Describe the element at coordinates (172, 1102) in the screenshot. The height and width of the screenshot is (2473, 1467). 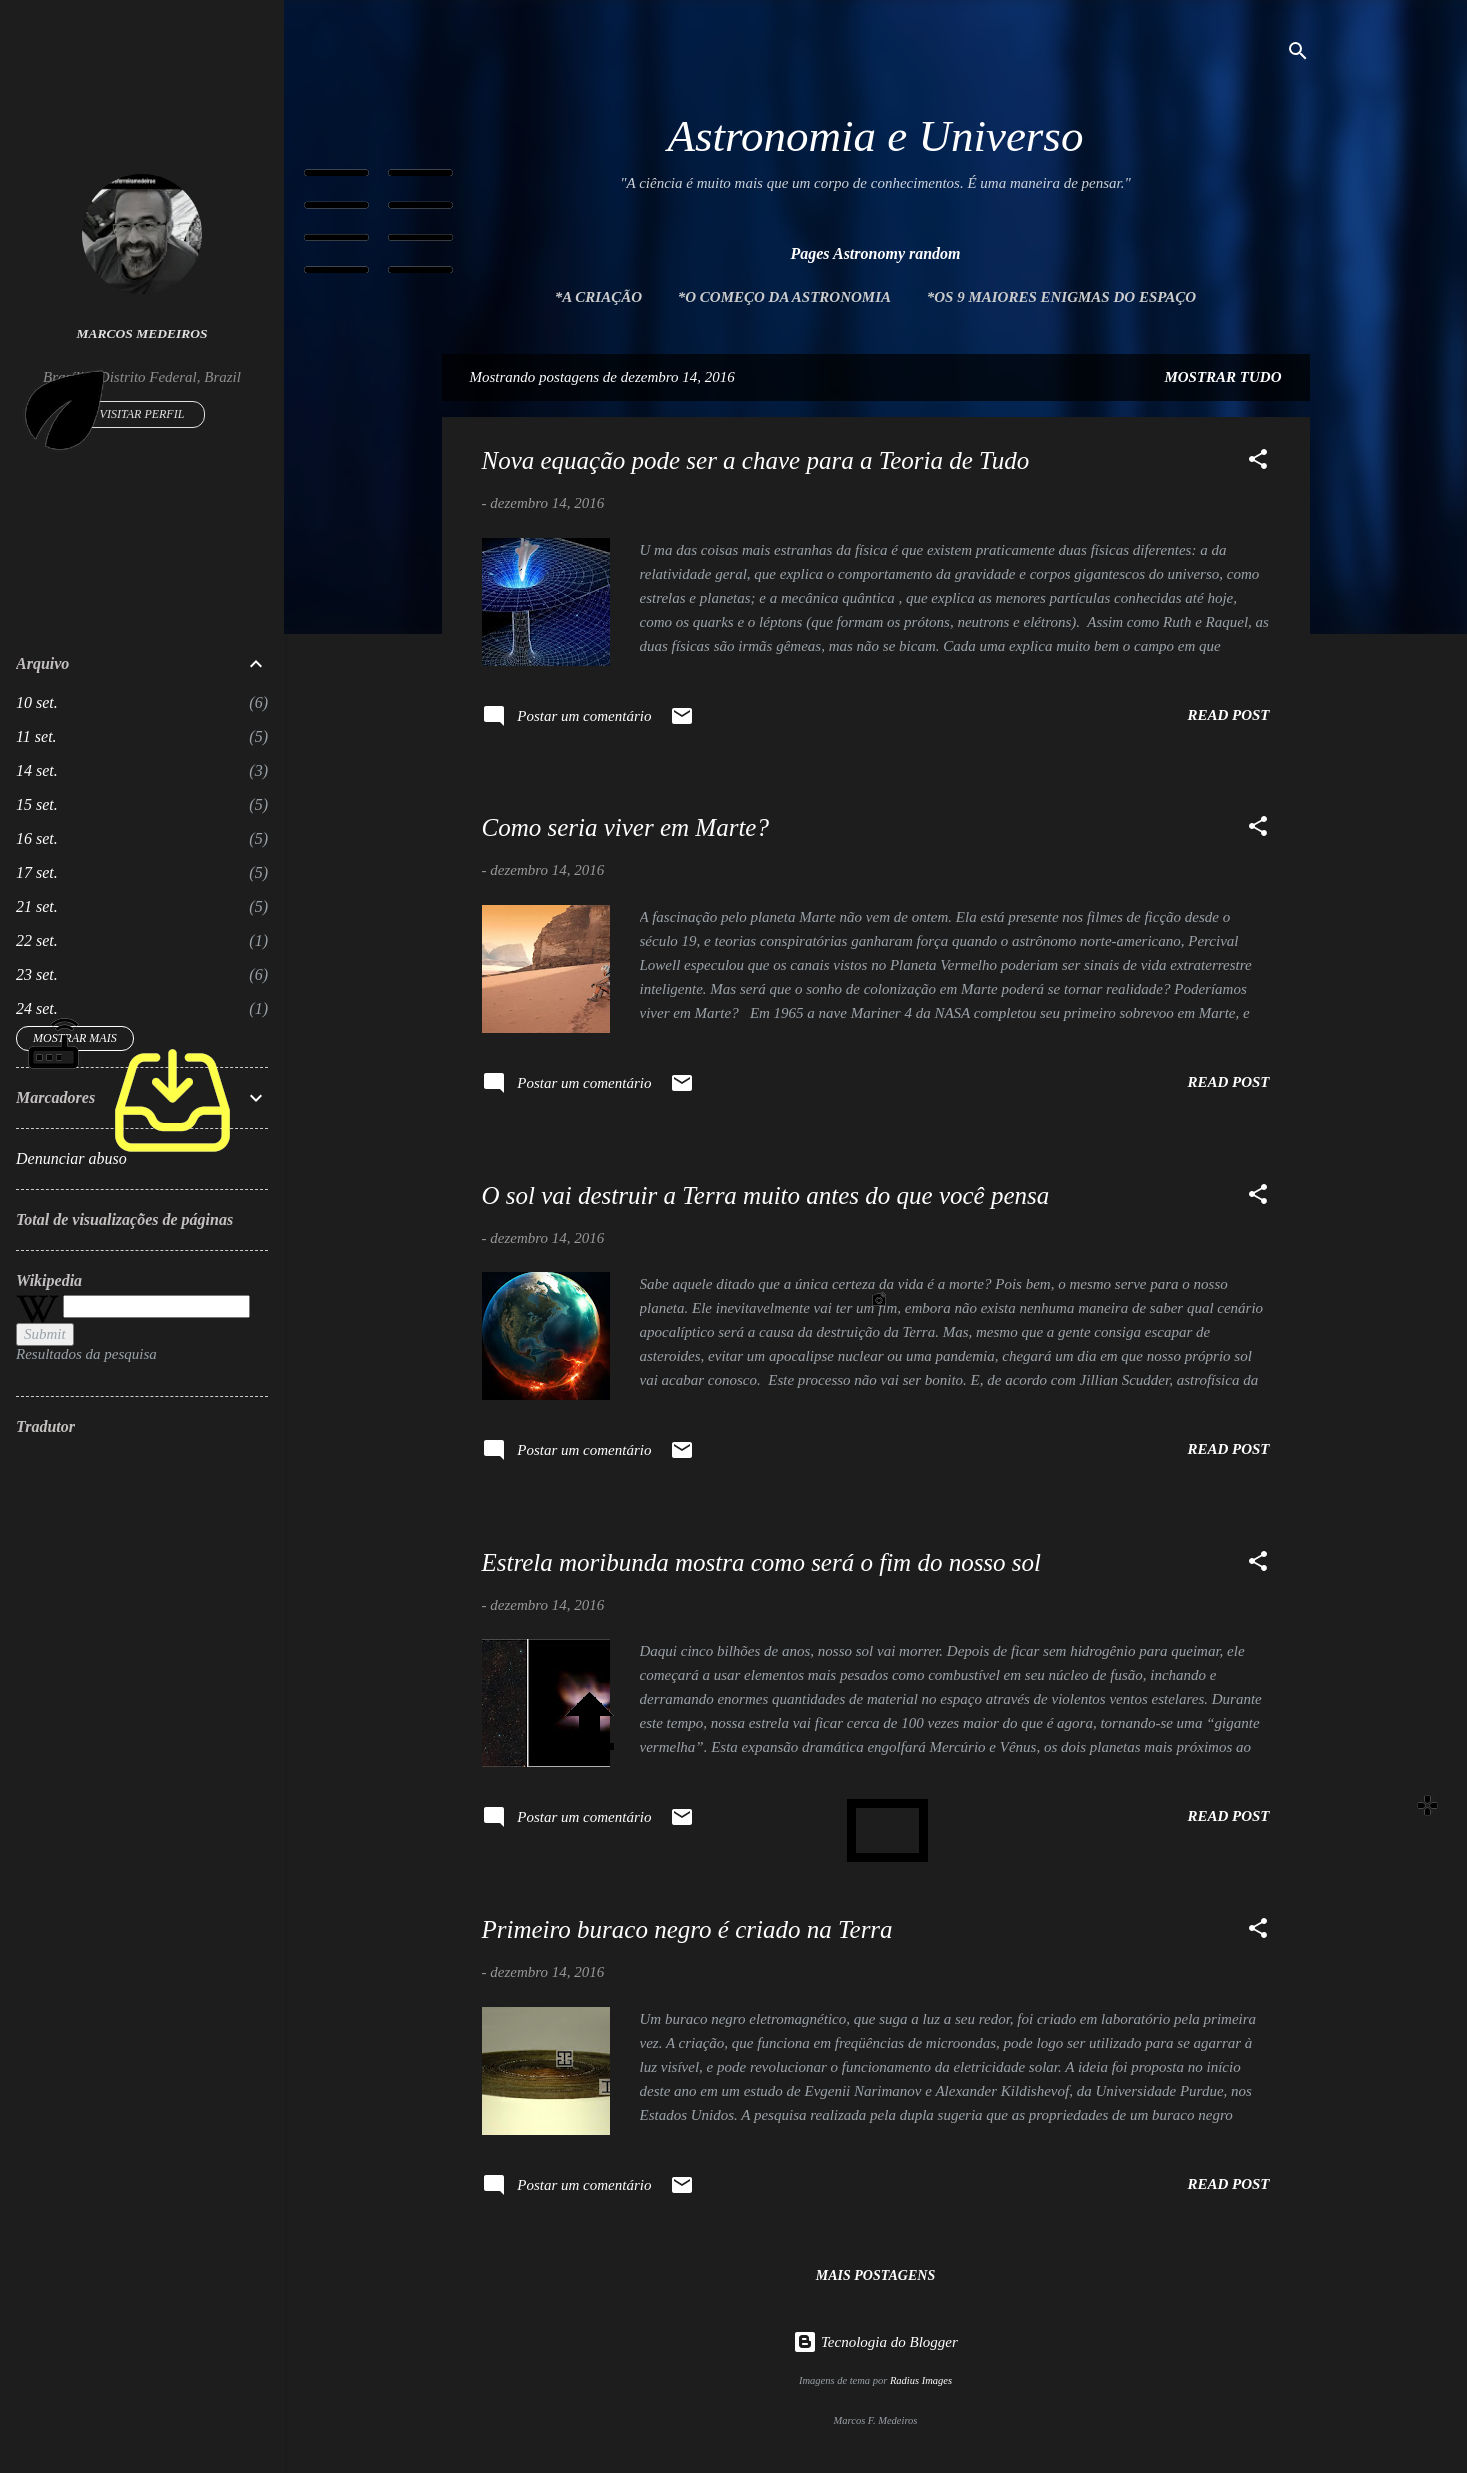
I see `download message to inbox` at that location.